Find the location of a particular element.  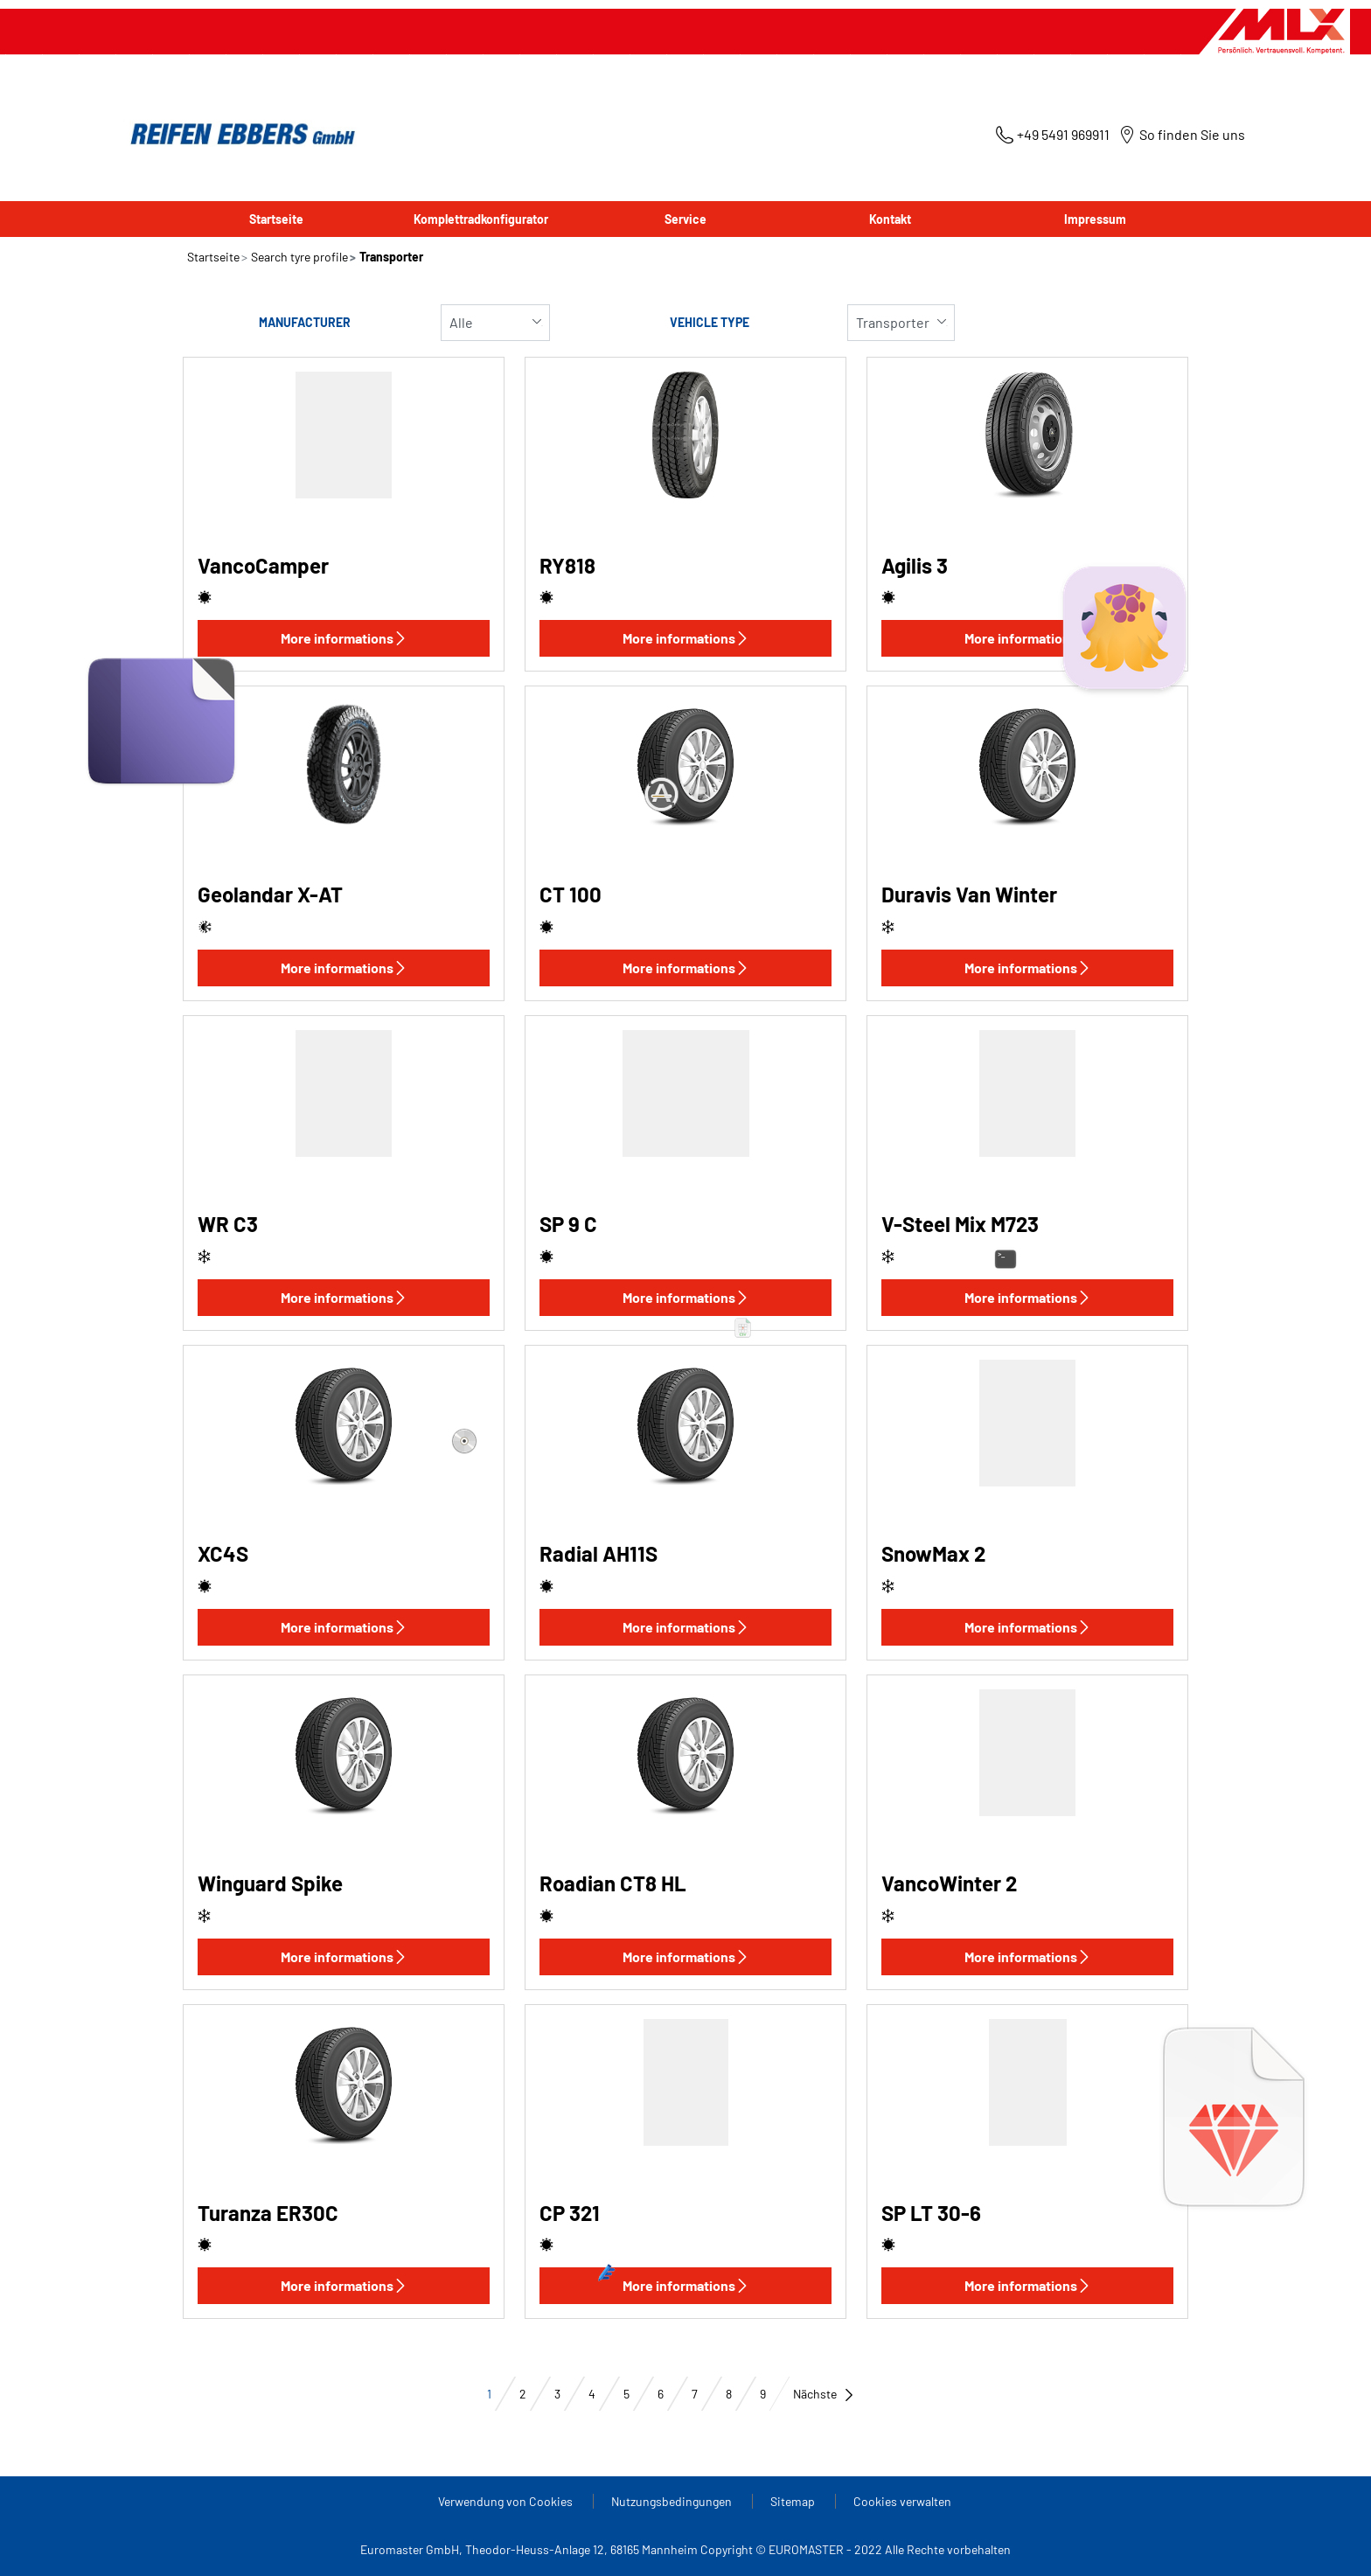

ruby programming language source file is located at coordinates (1234, 2117).